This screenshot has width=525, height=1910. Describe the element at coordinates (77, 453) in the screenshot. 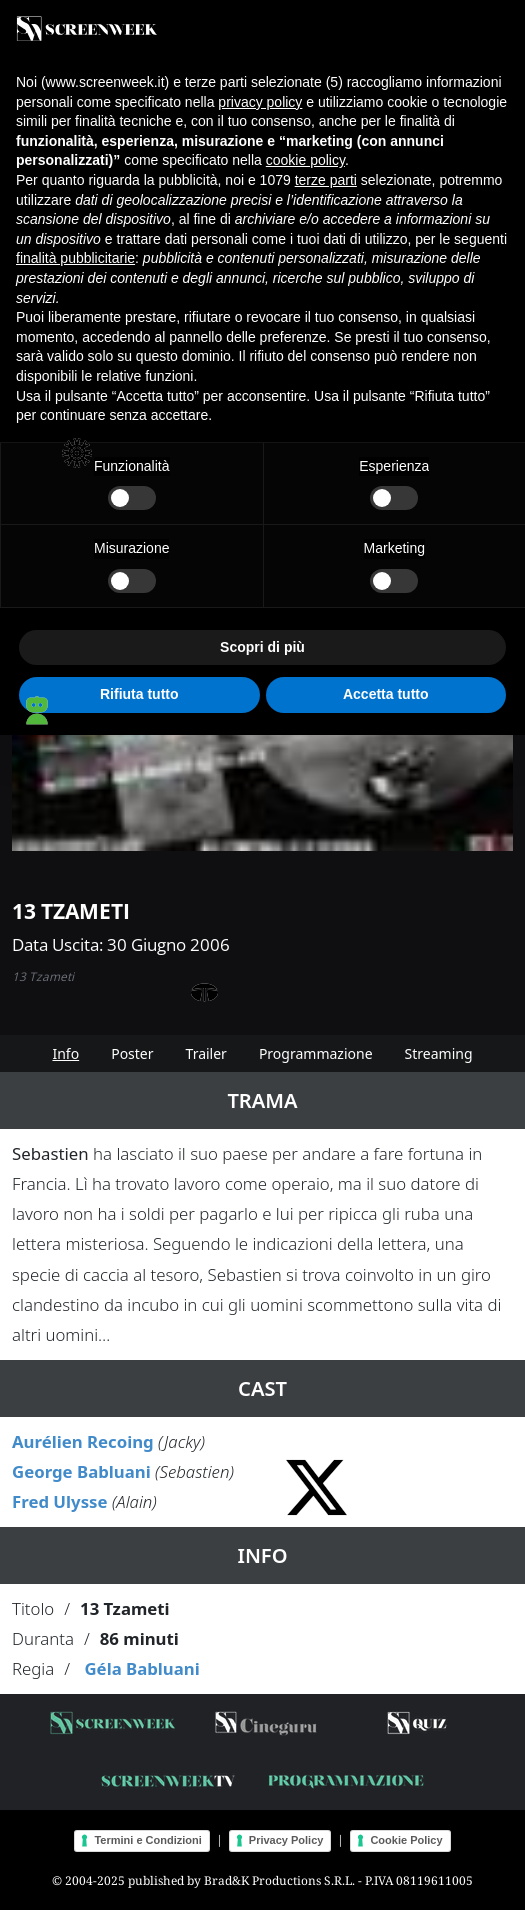

I see `knex.js database query builder` at that location.